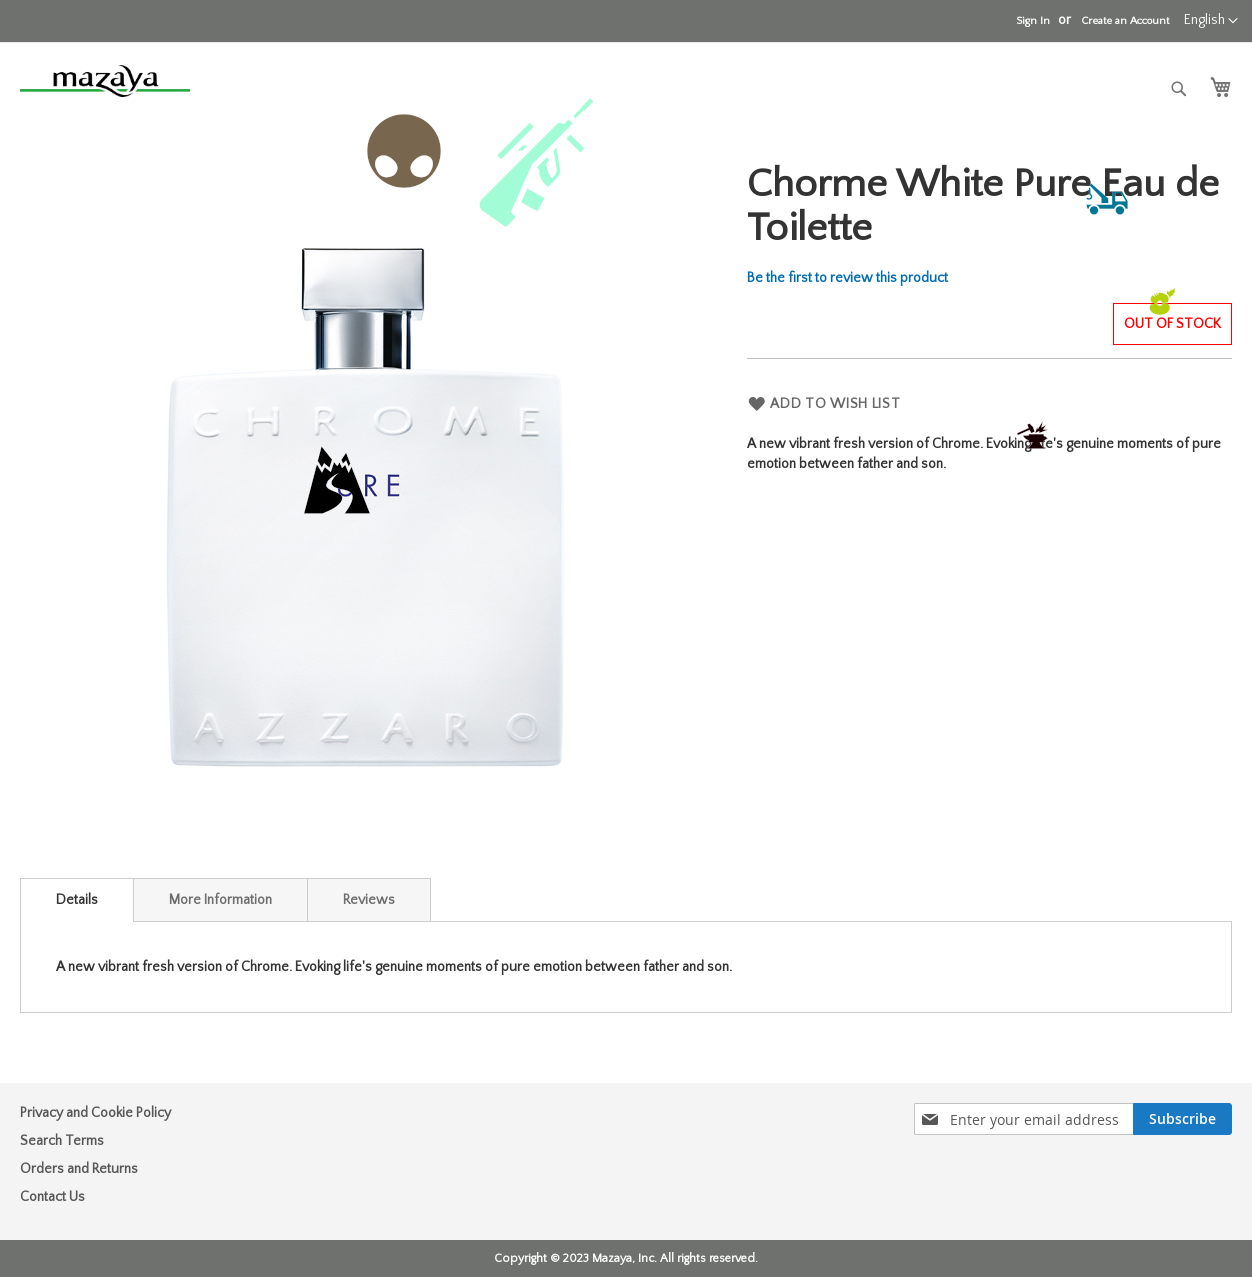 The width and height of the screenshot is (1252, 1277). I want to click on access the blacksmithing or crafting menu, so click(1032, 433).